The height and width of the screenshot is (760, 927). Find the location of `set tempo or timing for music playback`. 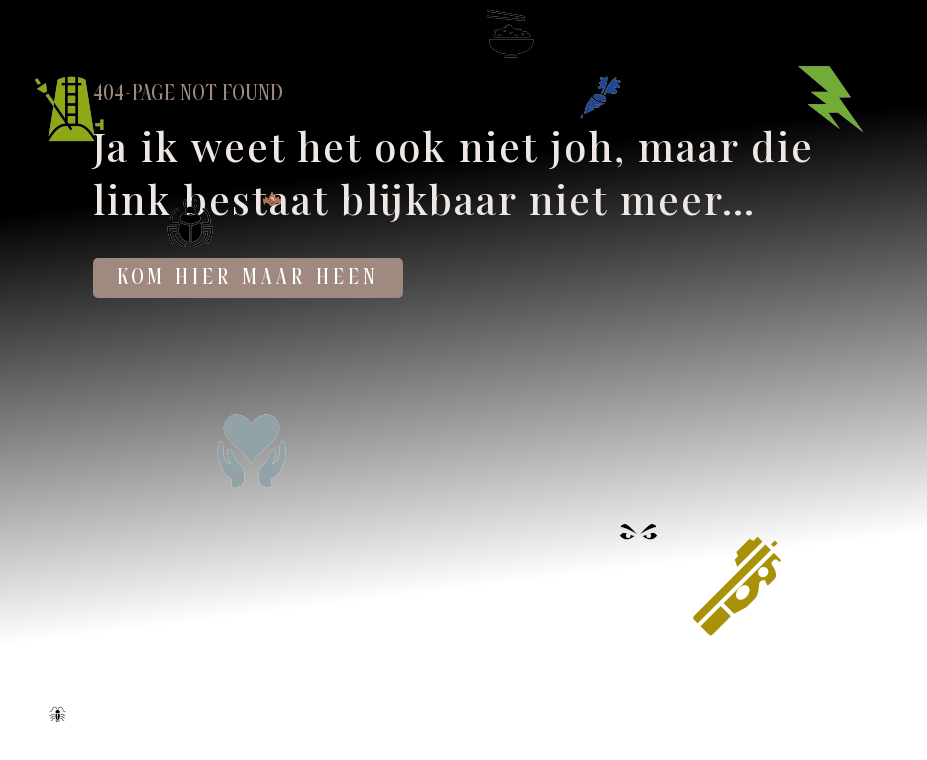

set tempo or timing for music playback is located at coordinates (71, 104).